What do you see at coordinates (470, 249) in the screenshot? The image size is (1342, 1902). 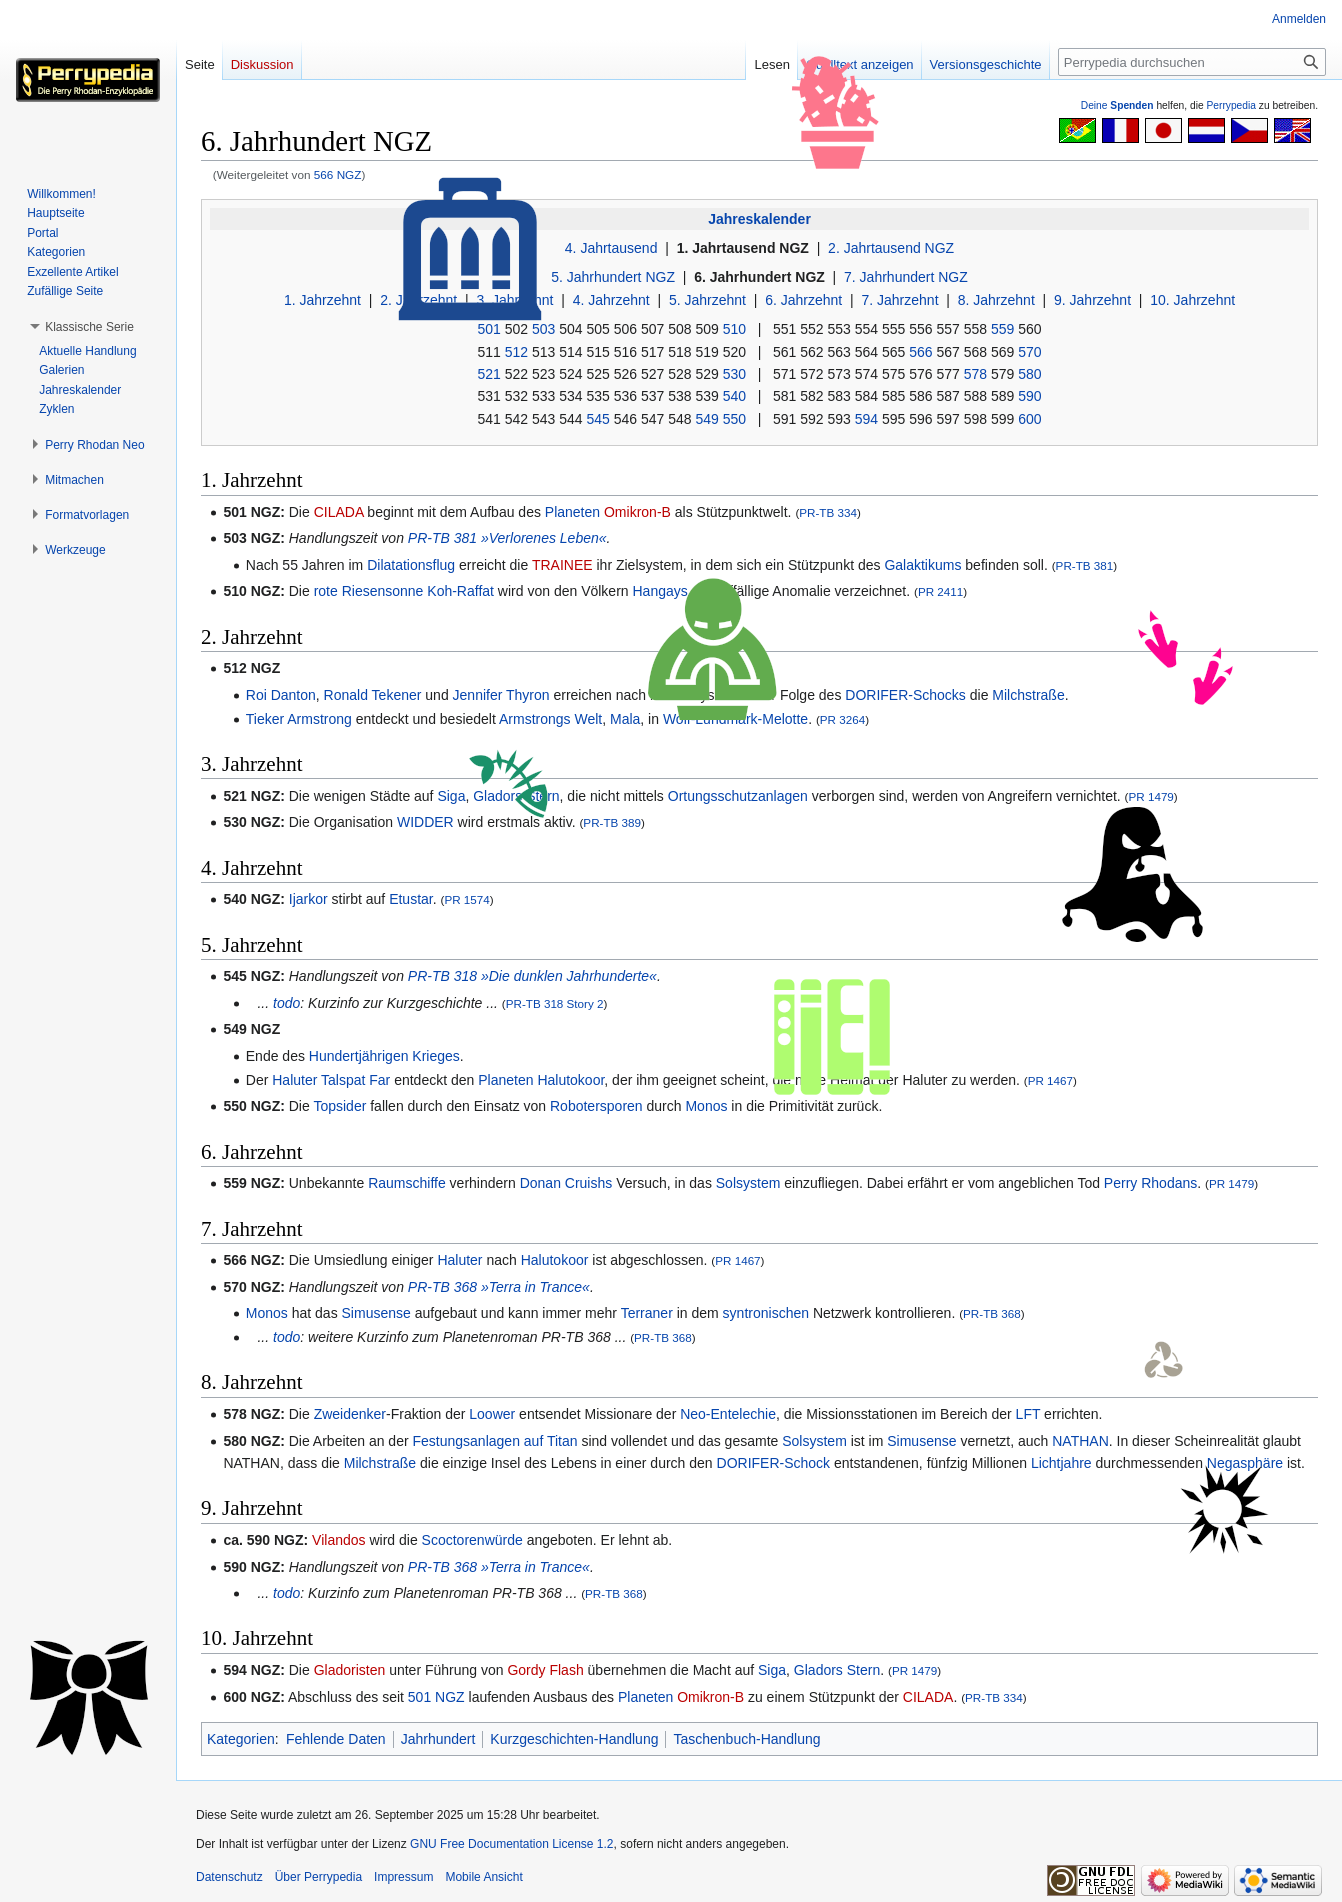 I see `ammunition inventory or storage in a game` at bounding box center [470, 249].